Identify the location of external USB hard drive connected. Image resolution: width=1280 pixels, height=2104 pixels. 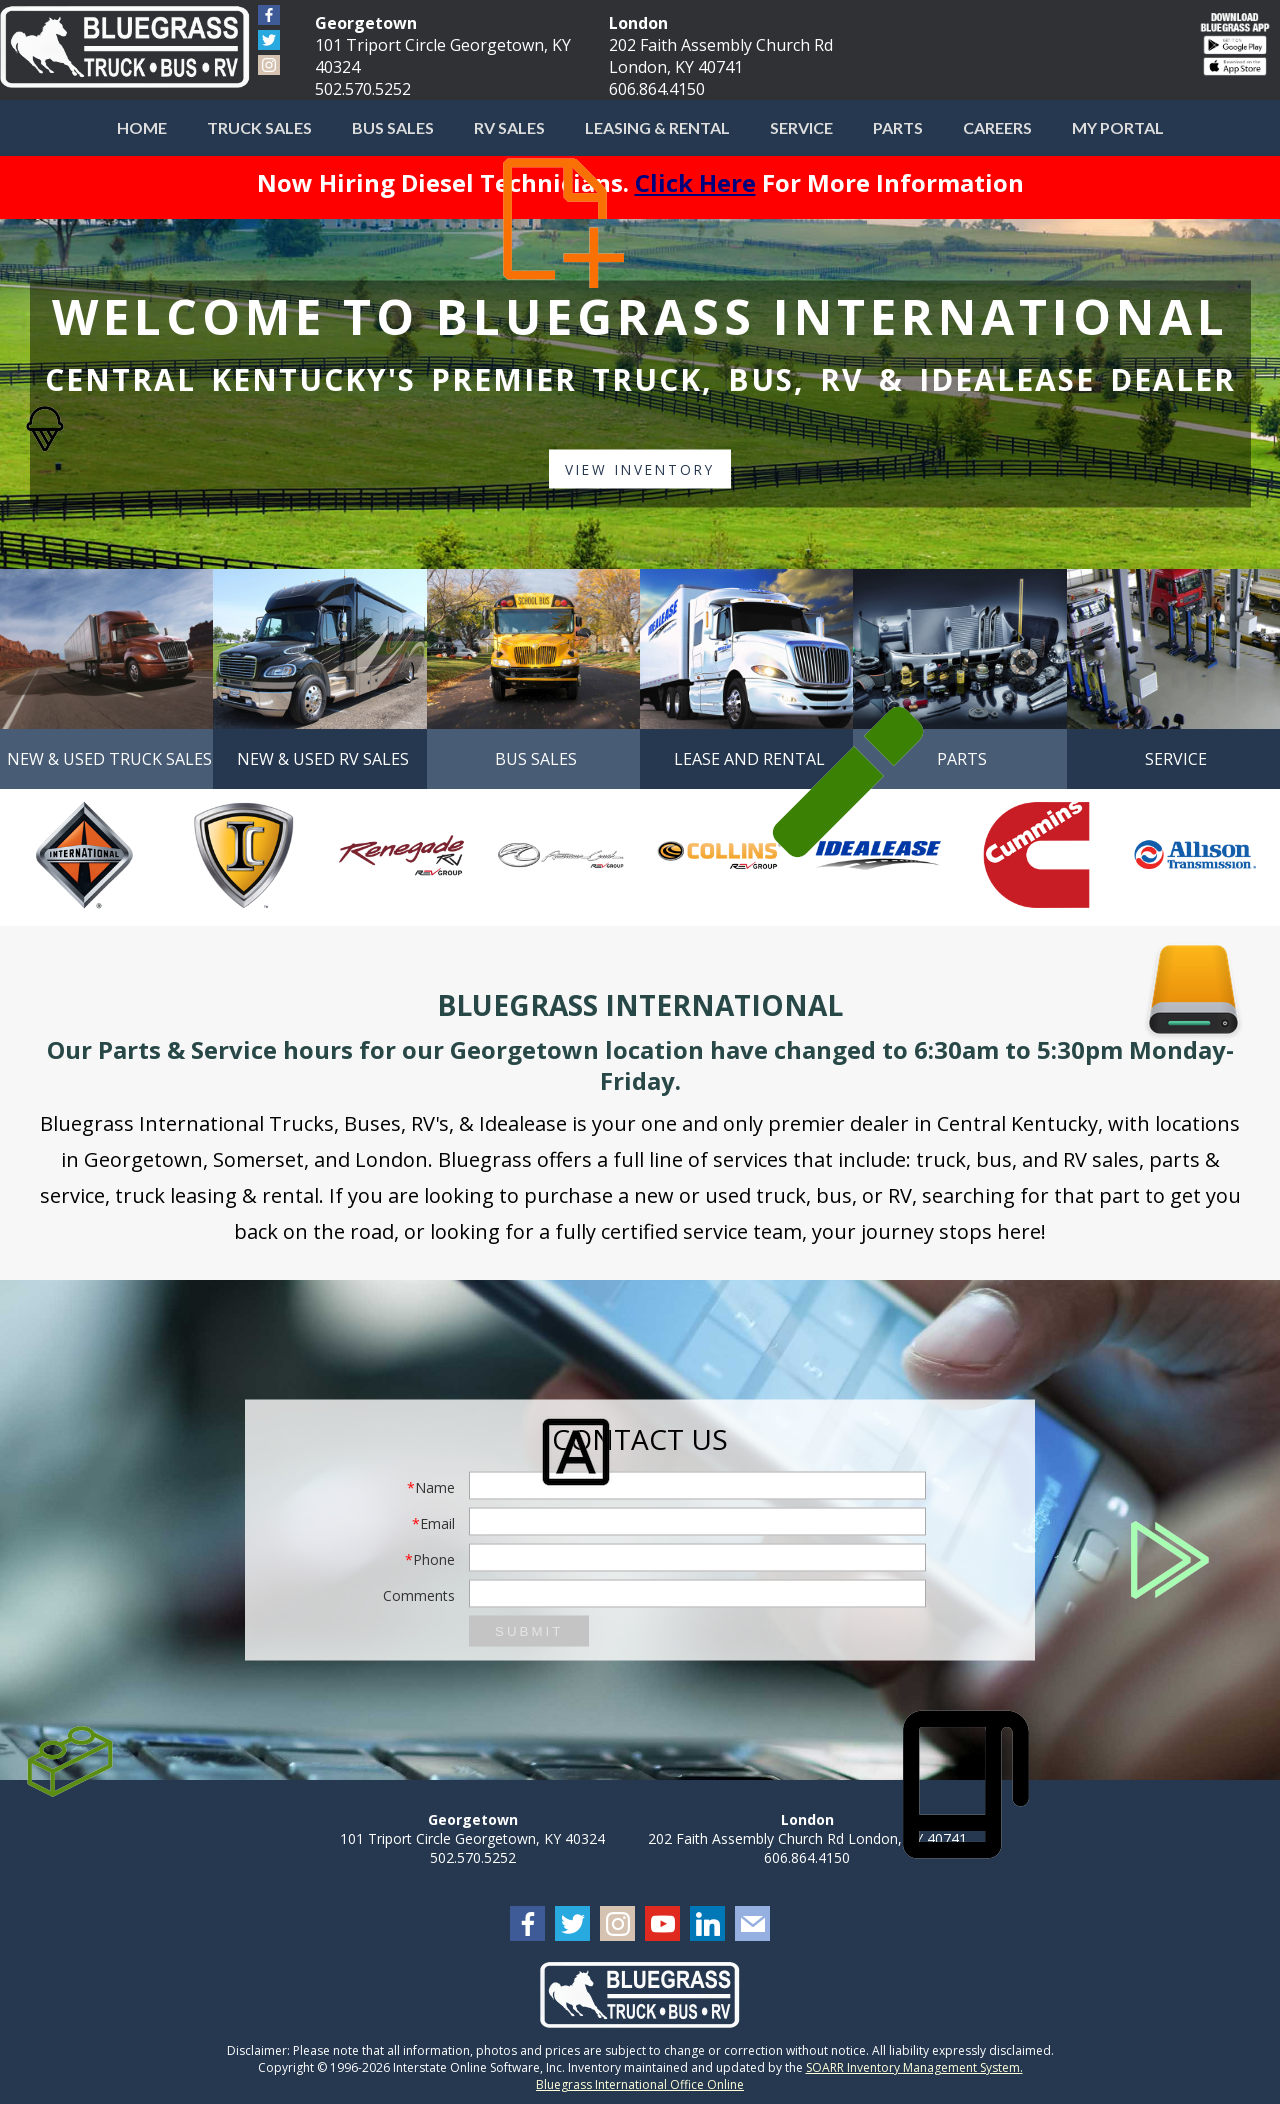
(1193, 989).